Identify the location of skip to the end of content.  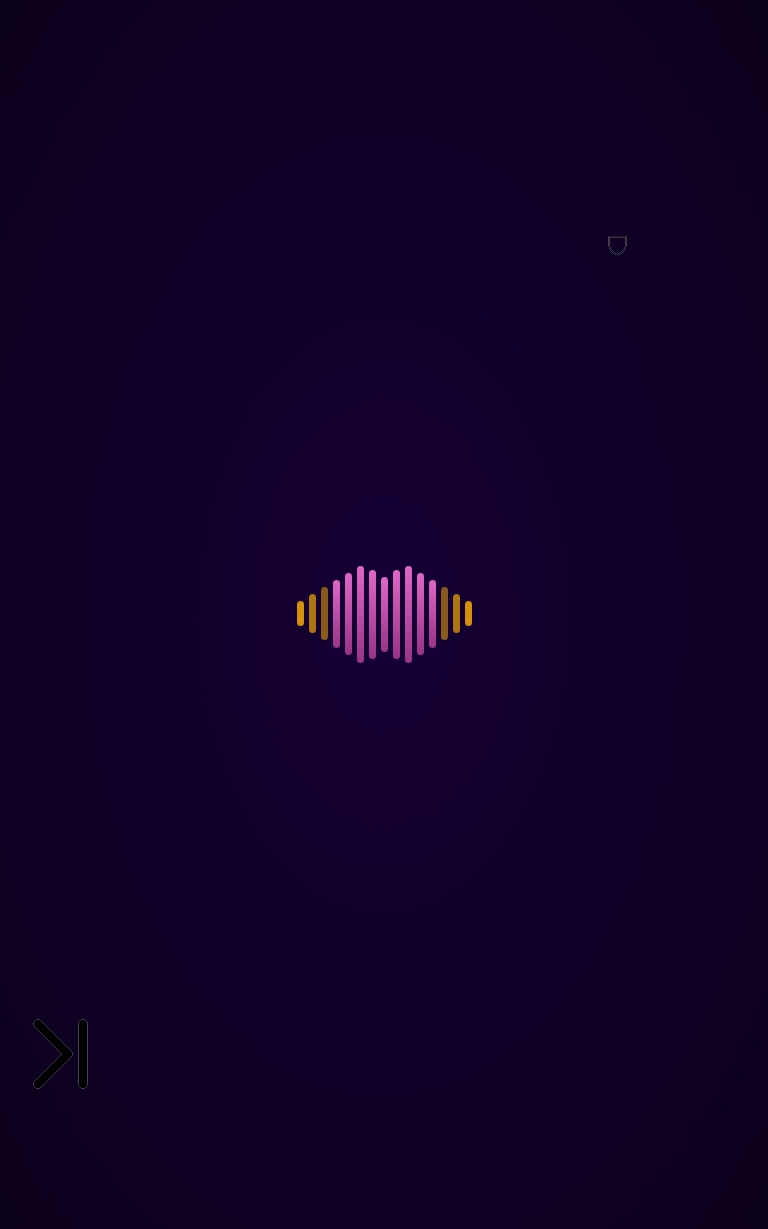
(62, 1054).